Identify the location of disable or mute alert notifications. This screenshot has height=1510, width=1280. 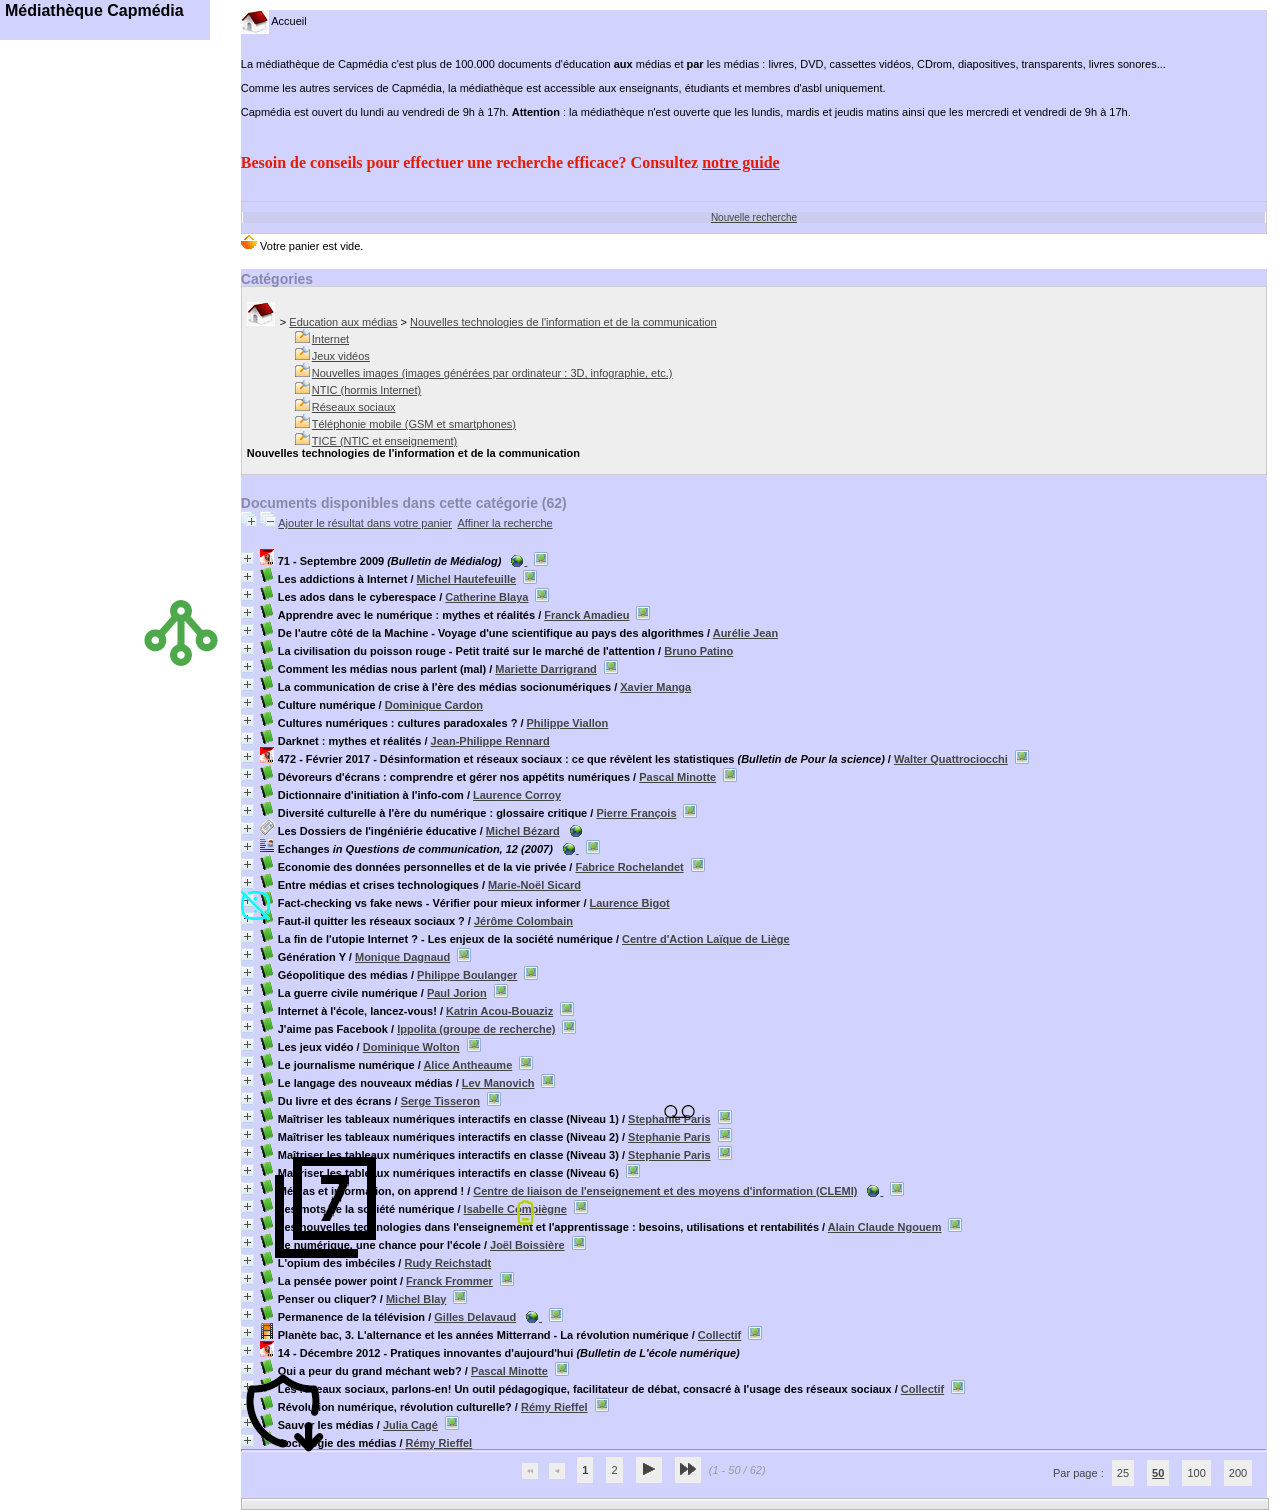
(255, 905).